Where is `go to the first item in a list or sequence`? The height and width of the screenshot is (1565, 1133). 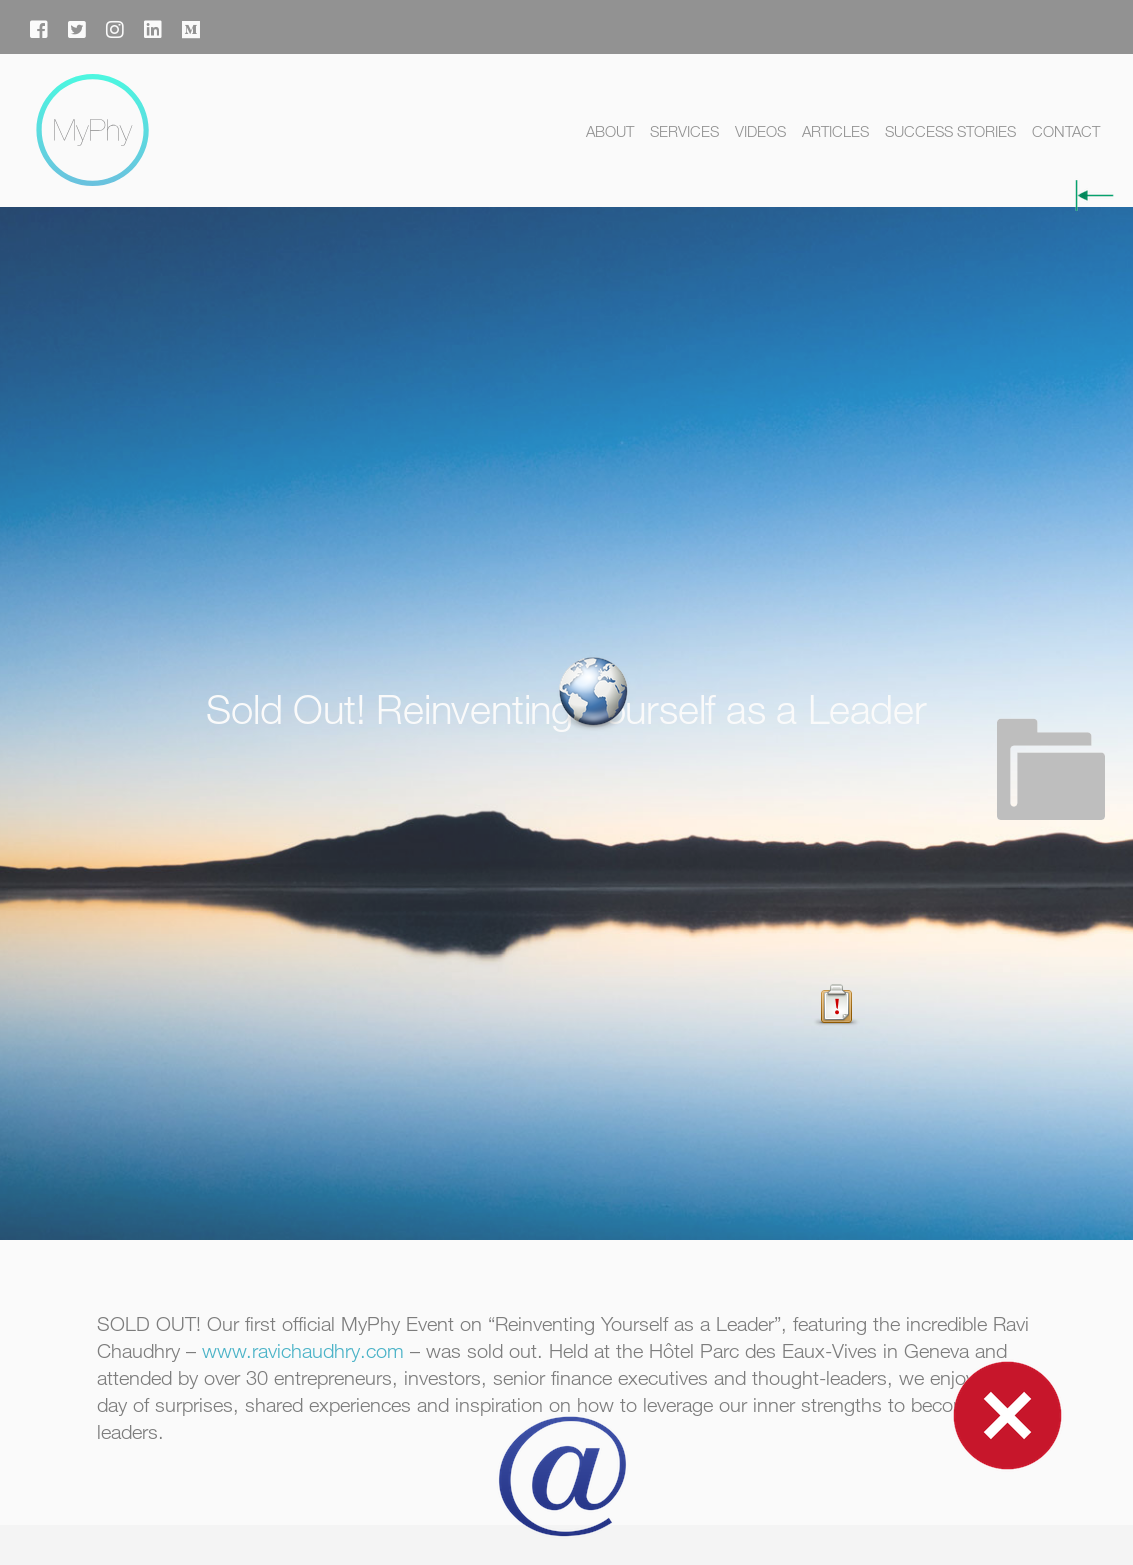
go to the first item in a list or sequence is located at coordinates (1094, 195).